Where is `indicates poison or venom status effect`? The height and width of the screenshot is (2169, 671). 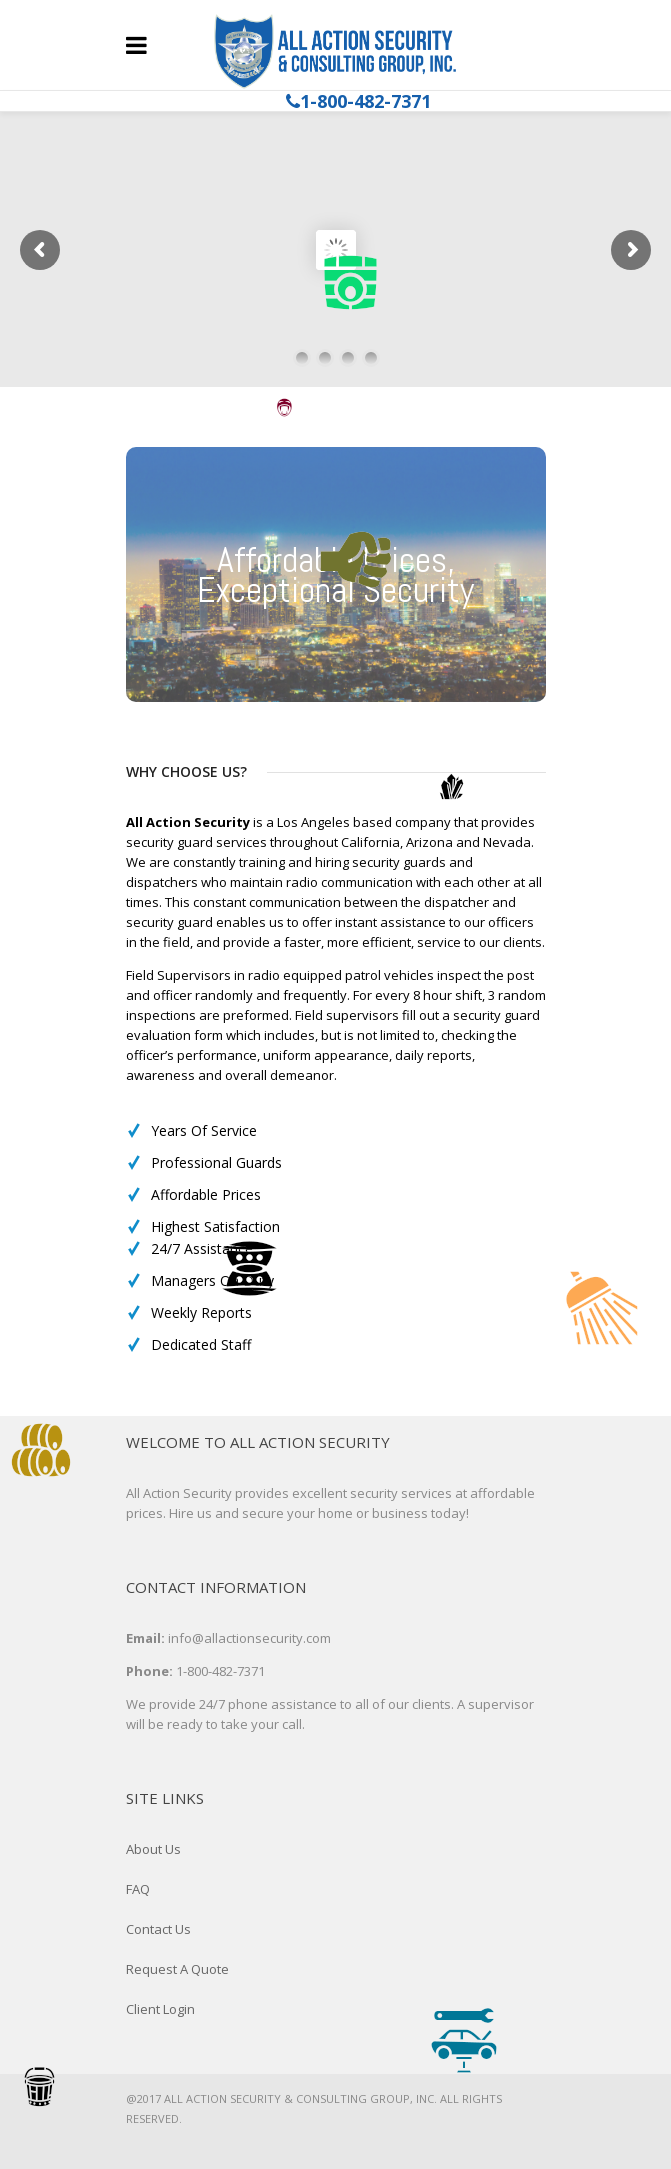
indicates poison or venom status effect is located at coordinates (284, 407).